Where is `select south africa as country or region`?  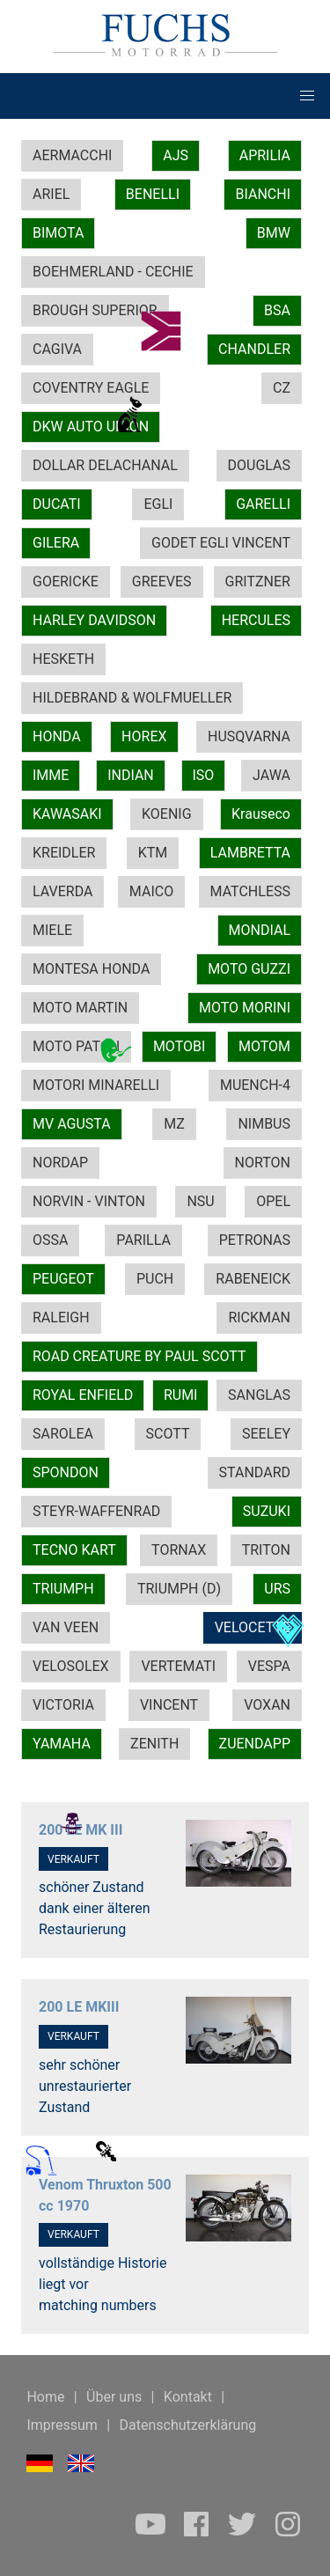
select south africa as country or region is located at coordinates (161, 331).